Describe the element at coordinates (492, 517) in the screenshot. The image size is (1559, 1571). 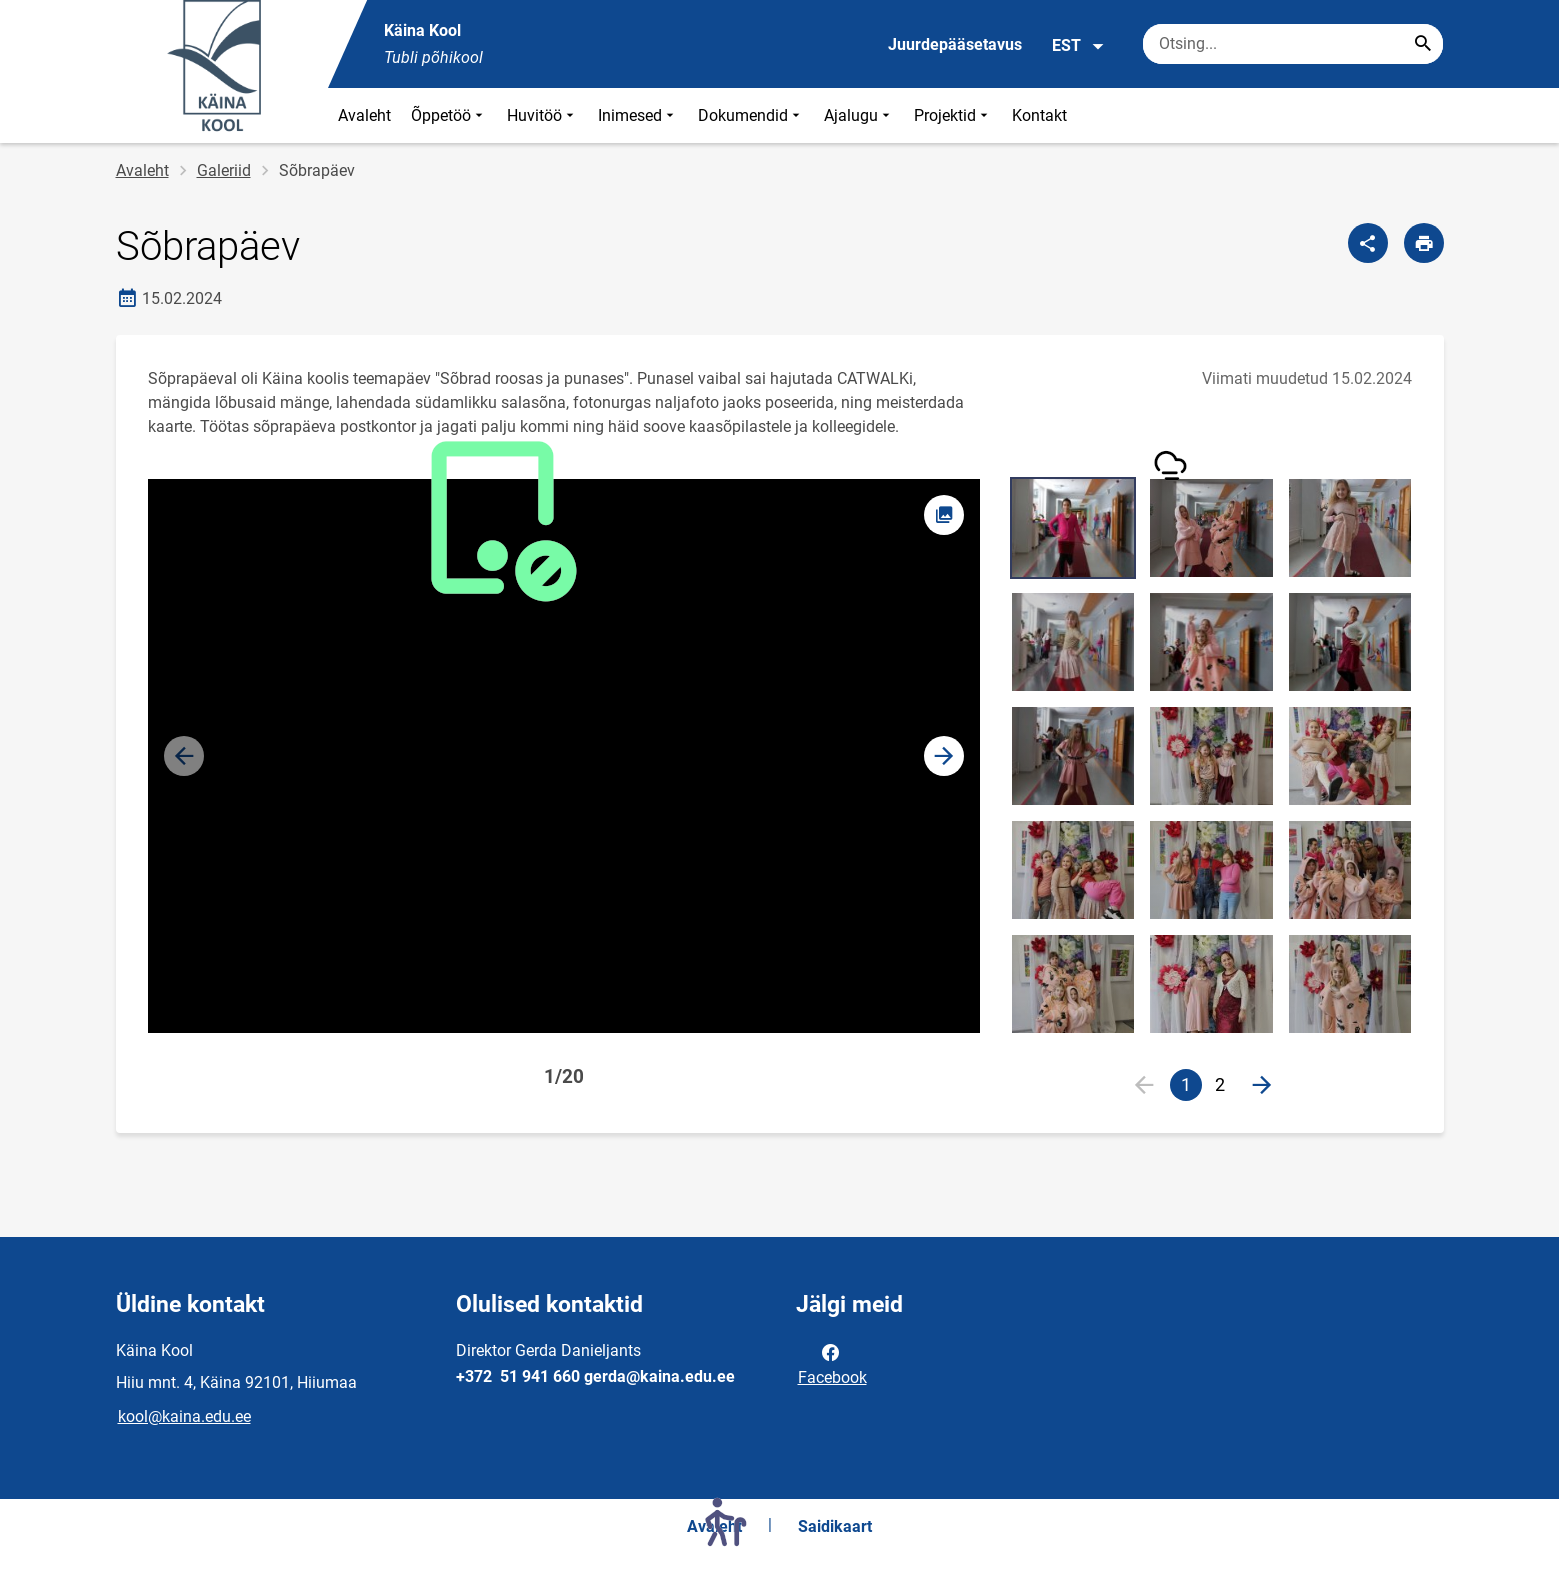
I see `cancel tablet connection or pairing` at that location.